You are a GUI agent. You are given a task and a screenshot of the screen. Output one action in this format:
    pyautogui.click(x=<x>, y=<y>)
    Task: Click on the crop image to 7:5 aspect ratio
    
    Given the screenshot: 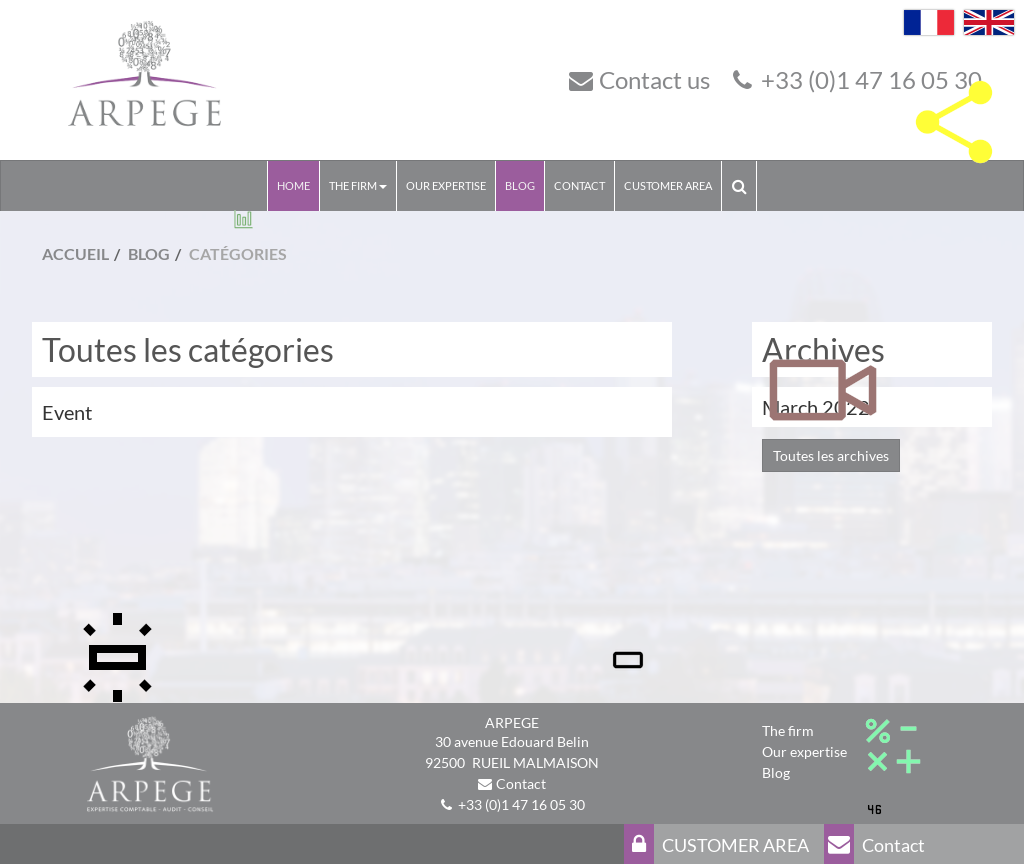 What is the action you would take?
    pyautogui.click(x=628, y=660)
    